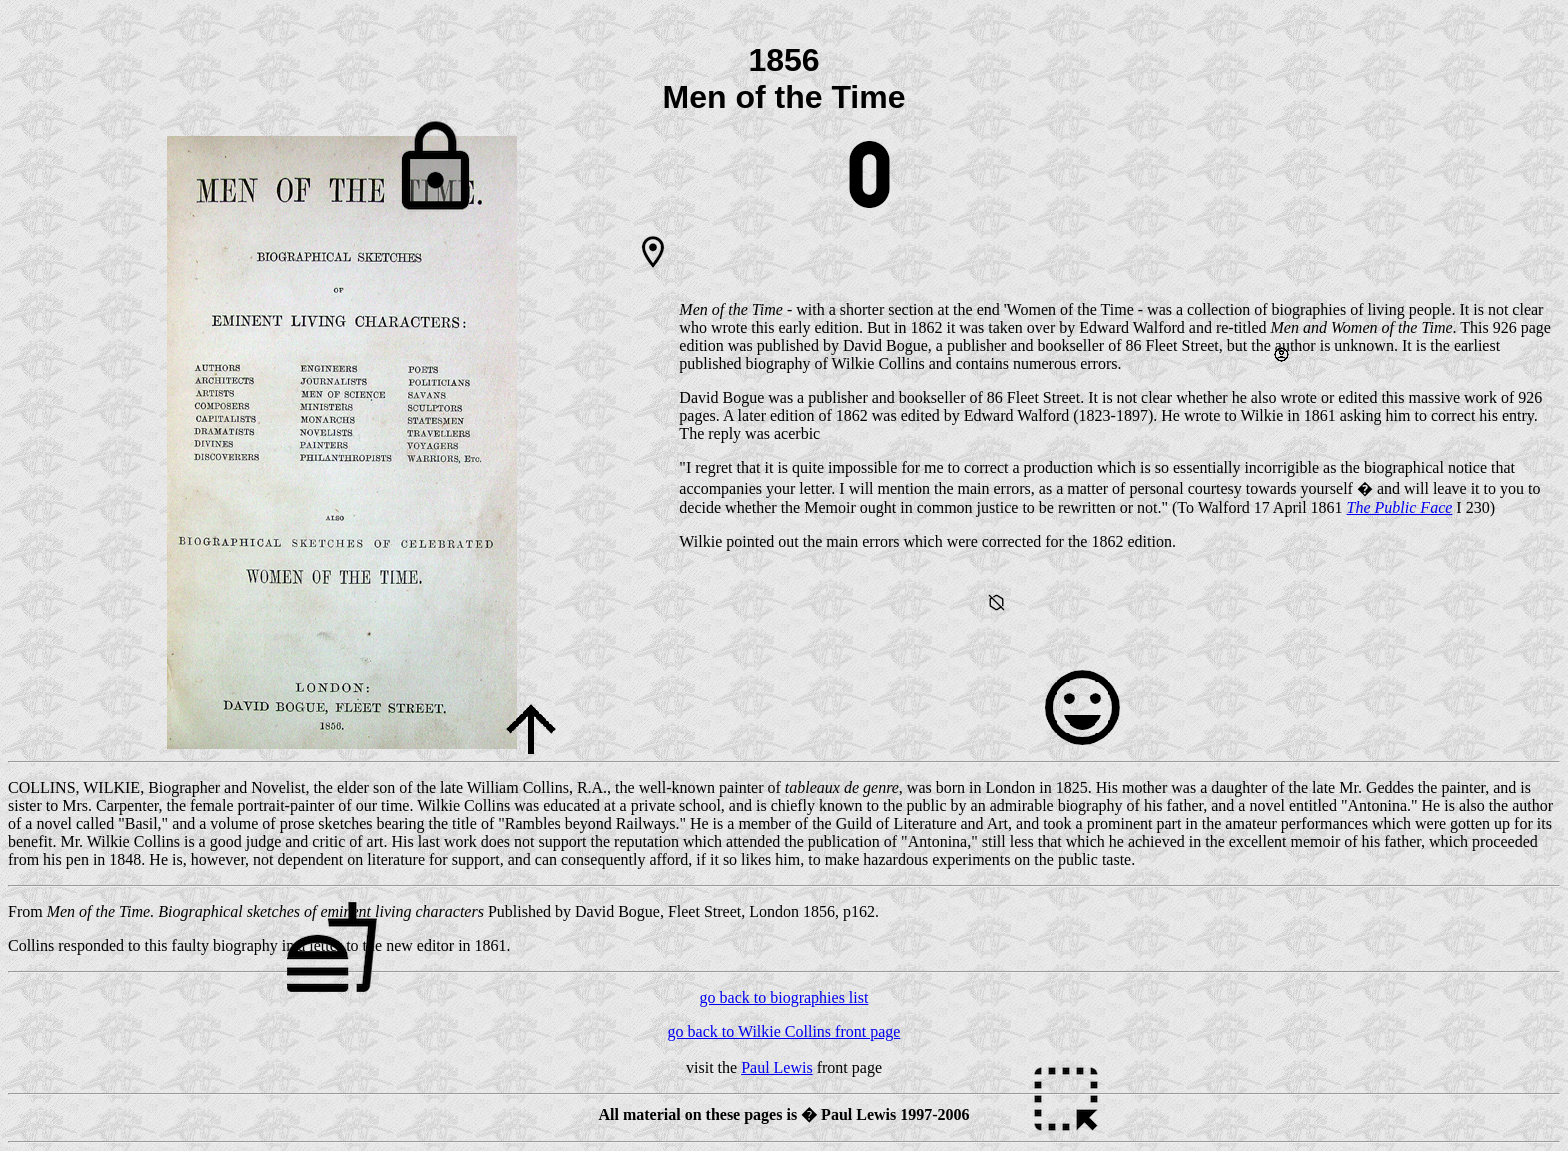 The height and width of the screenshot is (1151, 1568). Describe the element at coordinates (996, 602) in the screenshot. I see `disable or deactivate a feature` at that location.